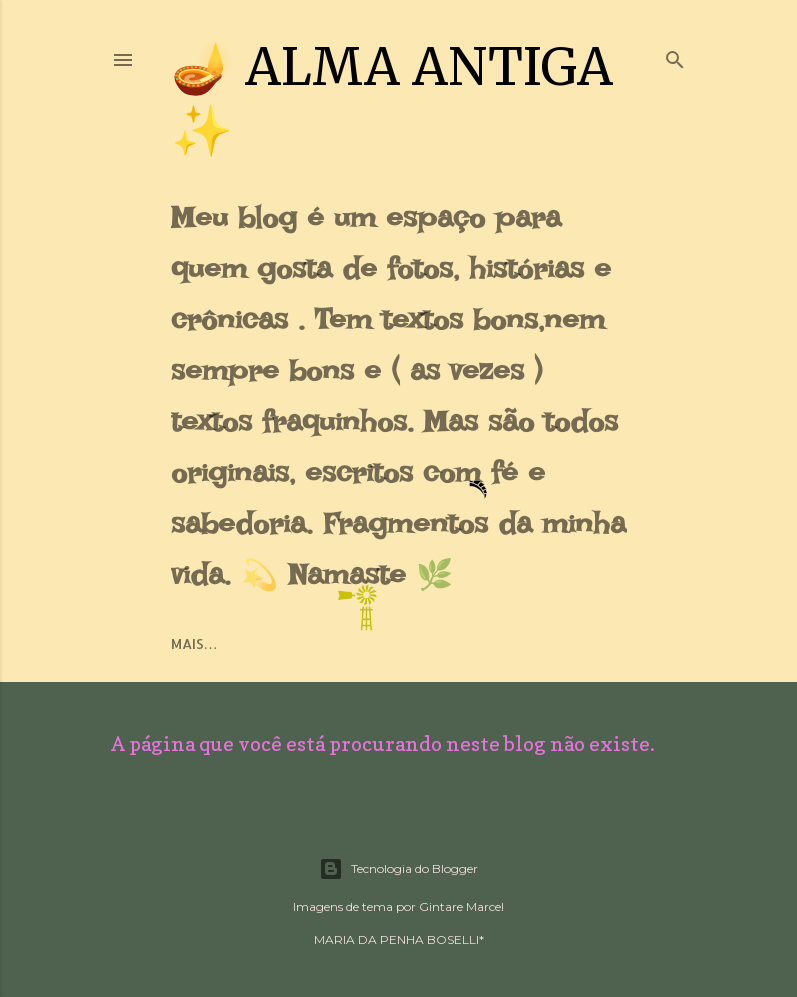 This screenshot has width=797, height=997. What do you see at coordinates (478, 489) in the screenshot?
I see `armadillo tail icon for a creature or animal game element` at bounding box center [478, 489].